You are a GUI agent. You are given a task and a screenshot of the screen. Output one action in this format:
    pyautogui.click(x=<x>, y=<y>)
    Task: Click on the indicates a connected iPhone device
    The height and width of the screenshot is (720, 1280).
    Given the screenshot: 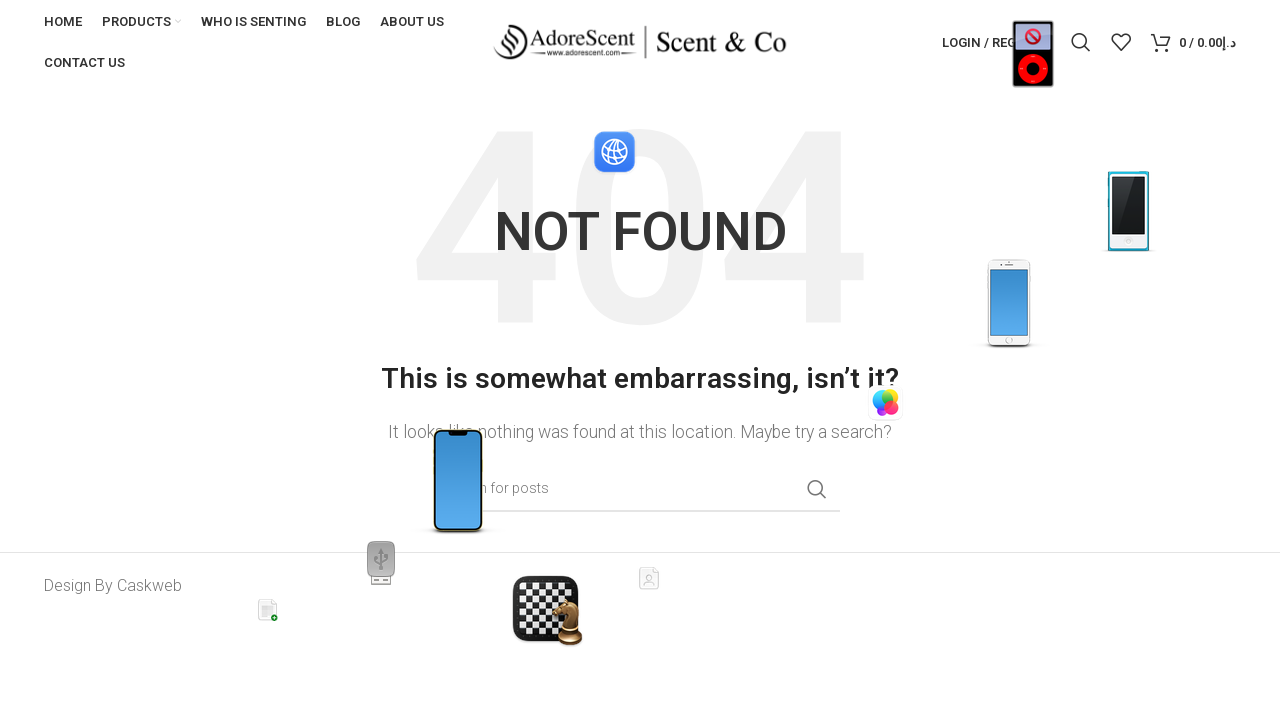 What is the action you would take?
    pyautogui.click(x=1009, y=304)
    